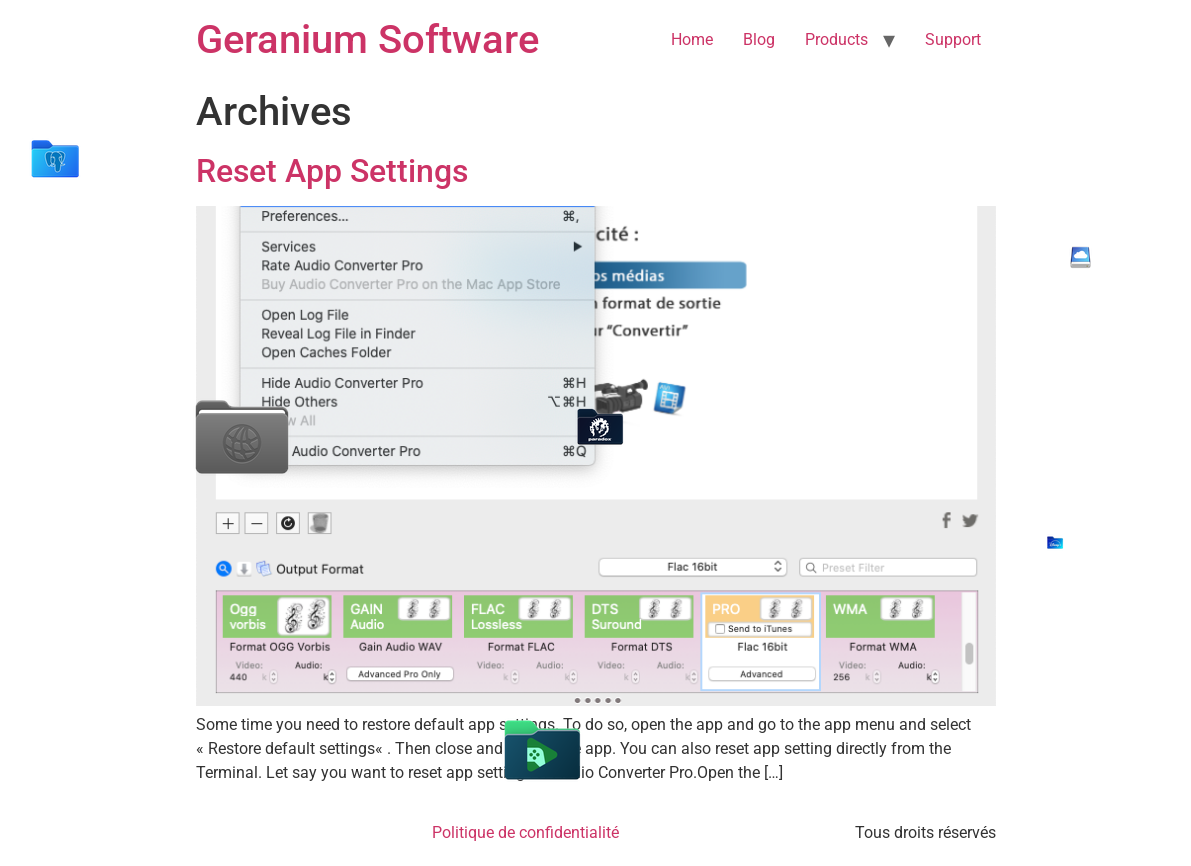 The width and height of the screenshot is (1191, 866). I want to click on open paradox interactive game files folder, so click(600, 428).